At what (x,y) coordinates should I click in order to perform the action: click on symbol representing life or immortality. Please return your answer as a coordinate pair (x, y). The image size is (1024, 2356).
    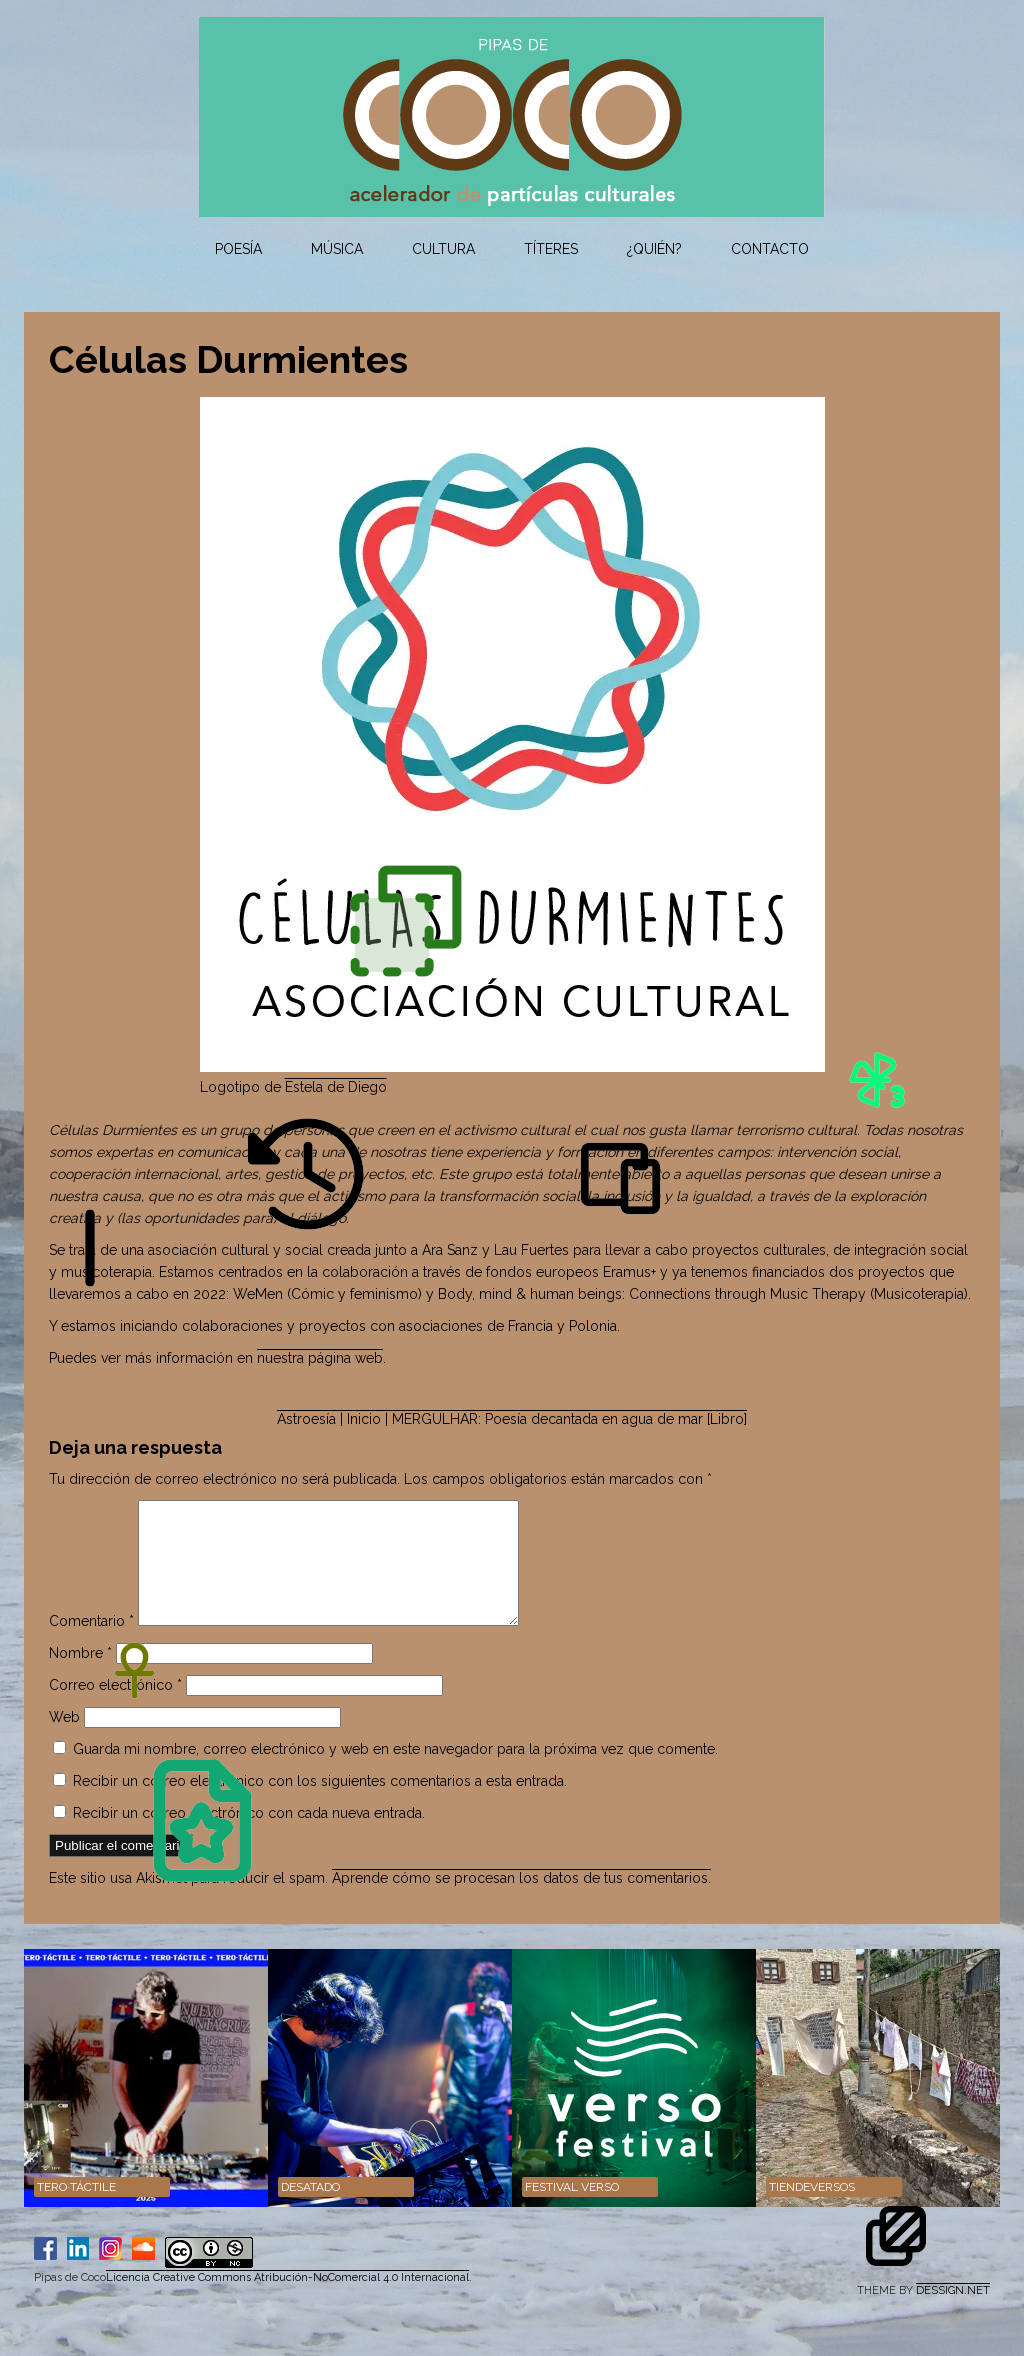
    Looking at the image, I should click on (134, 1670).